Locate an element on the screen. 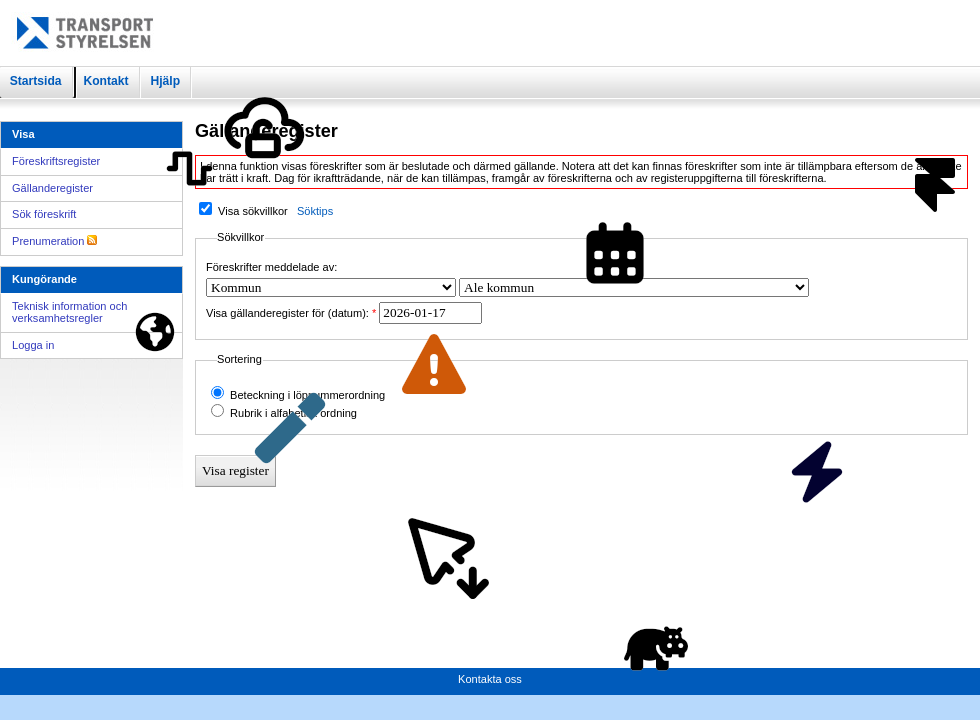 The height and width of the screenshot is (720, 980). cloud storage with unlocked security is located at coordinates (263, 126).